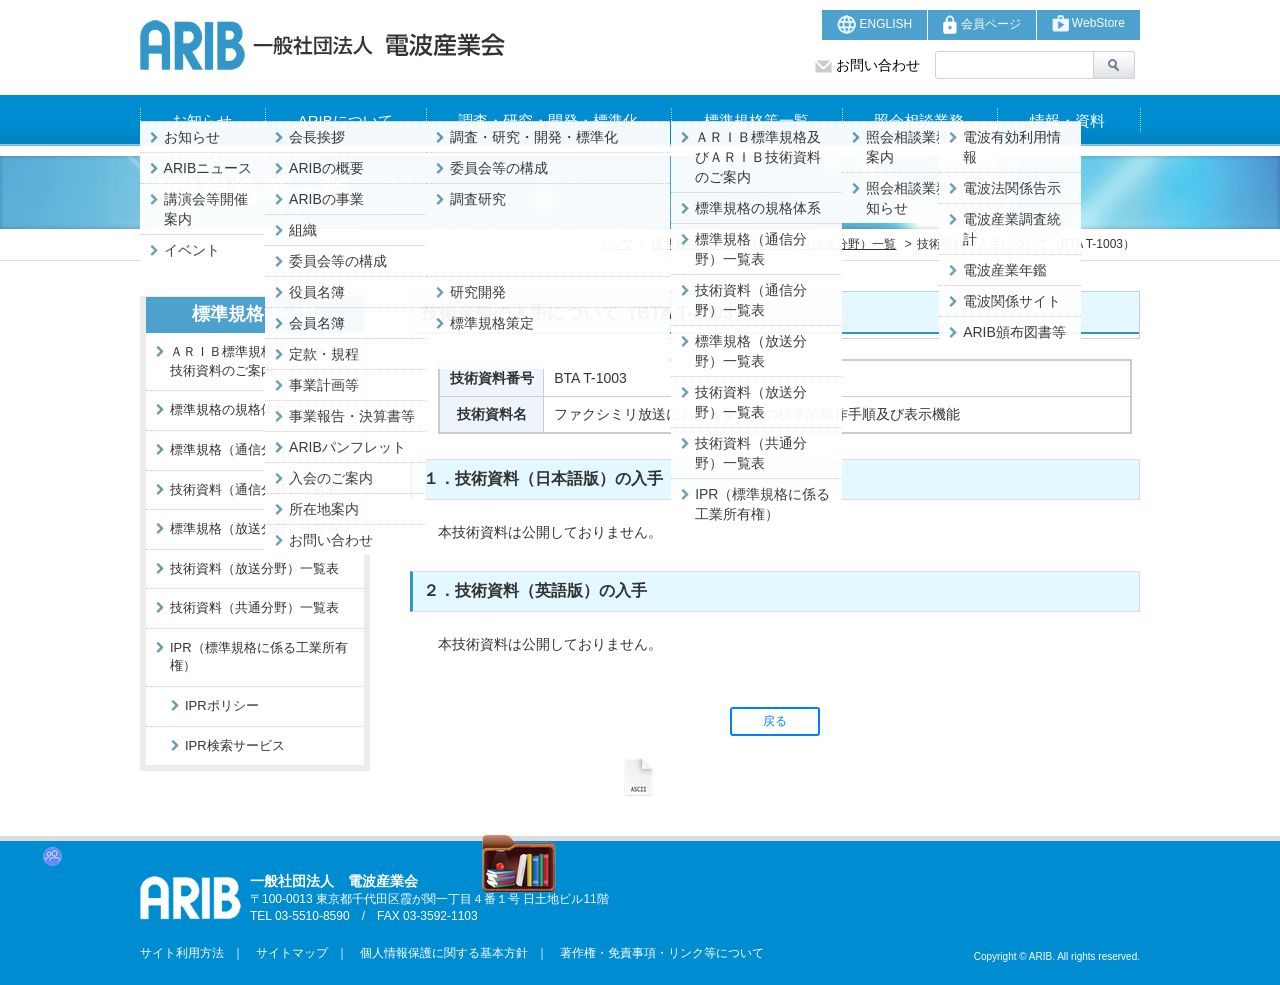  Describe the element at coordinates (52, 856) in the screenshot. I see `indicates shared or collaborative content` at that location.